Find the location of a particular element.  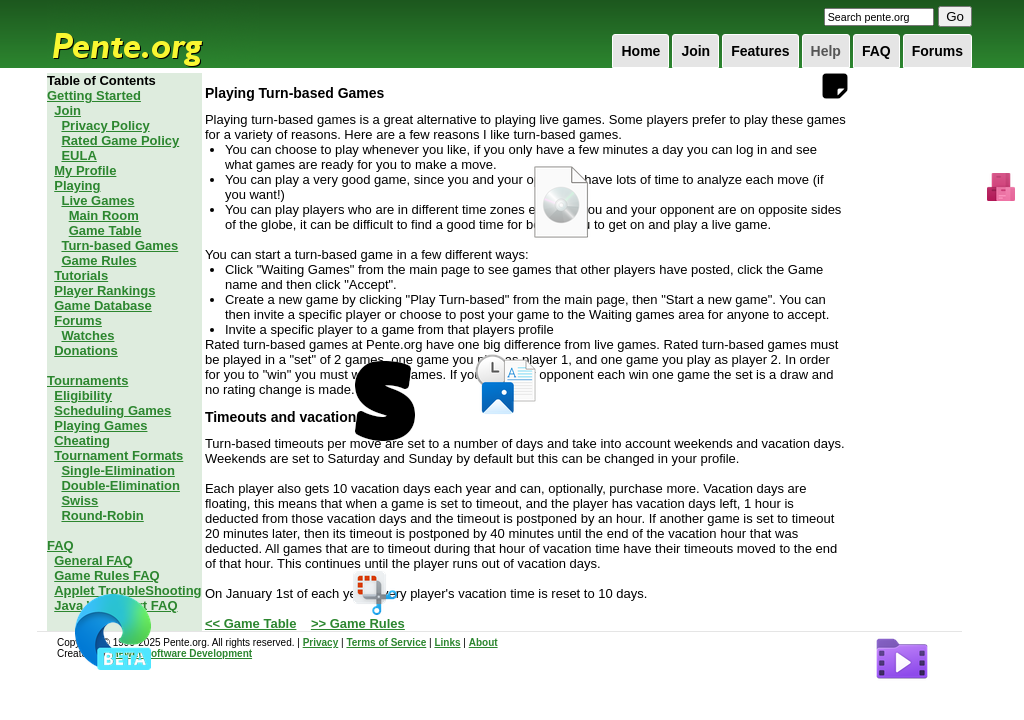

open snipping tool to capture a screenshot is located at coordinates (375, 593).